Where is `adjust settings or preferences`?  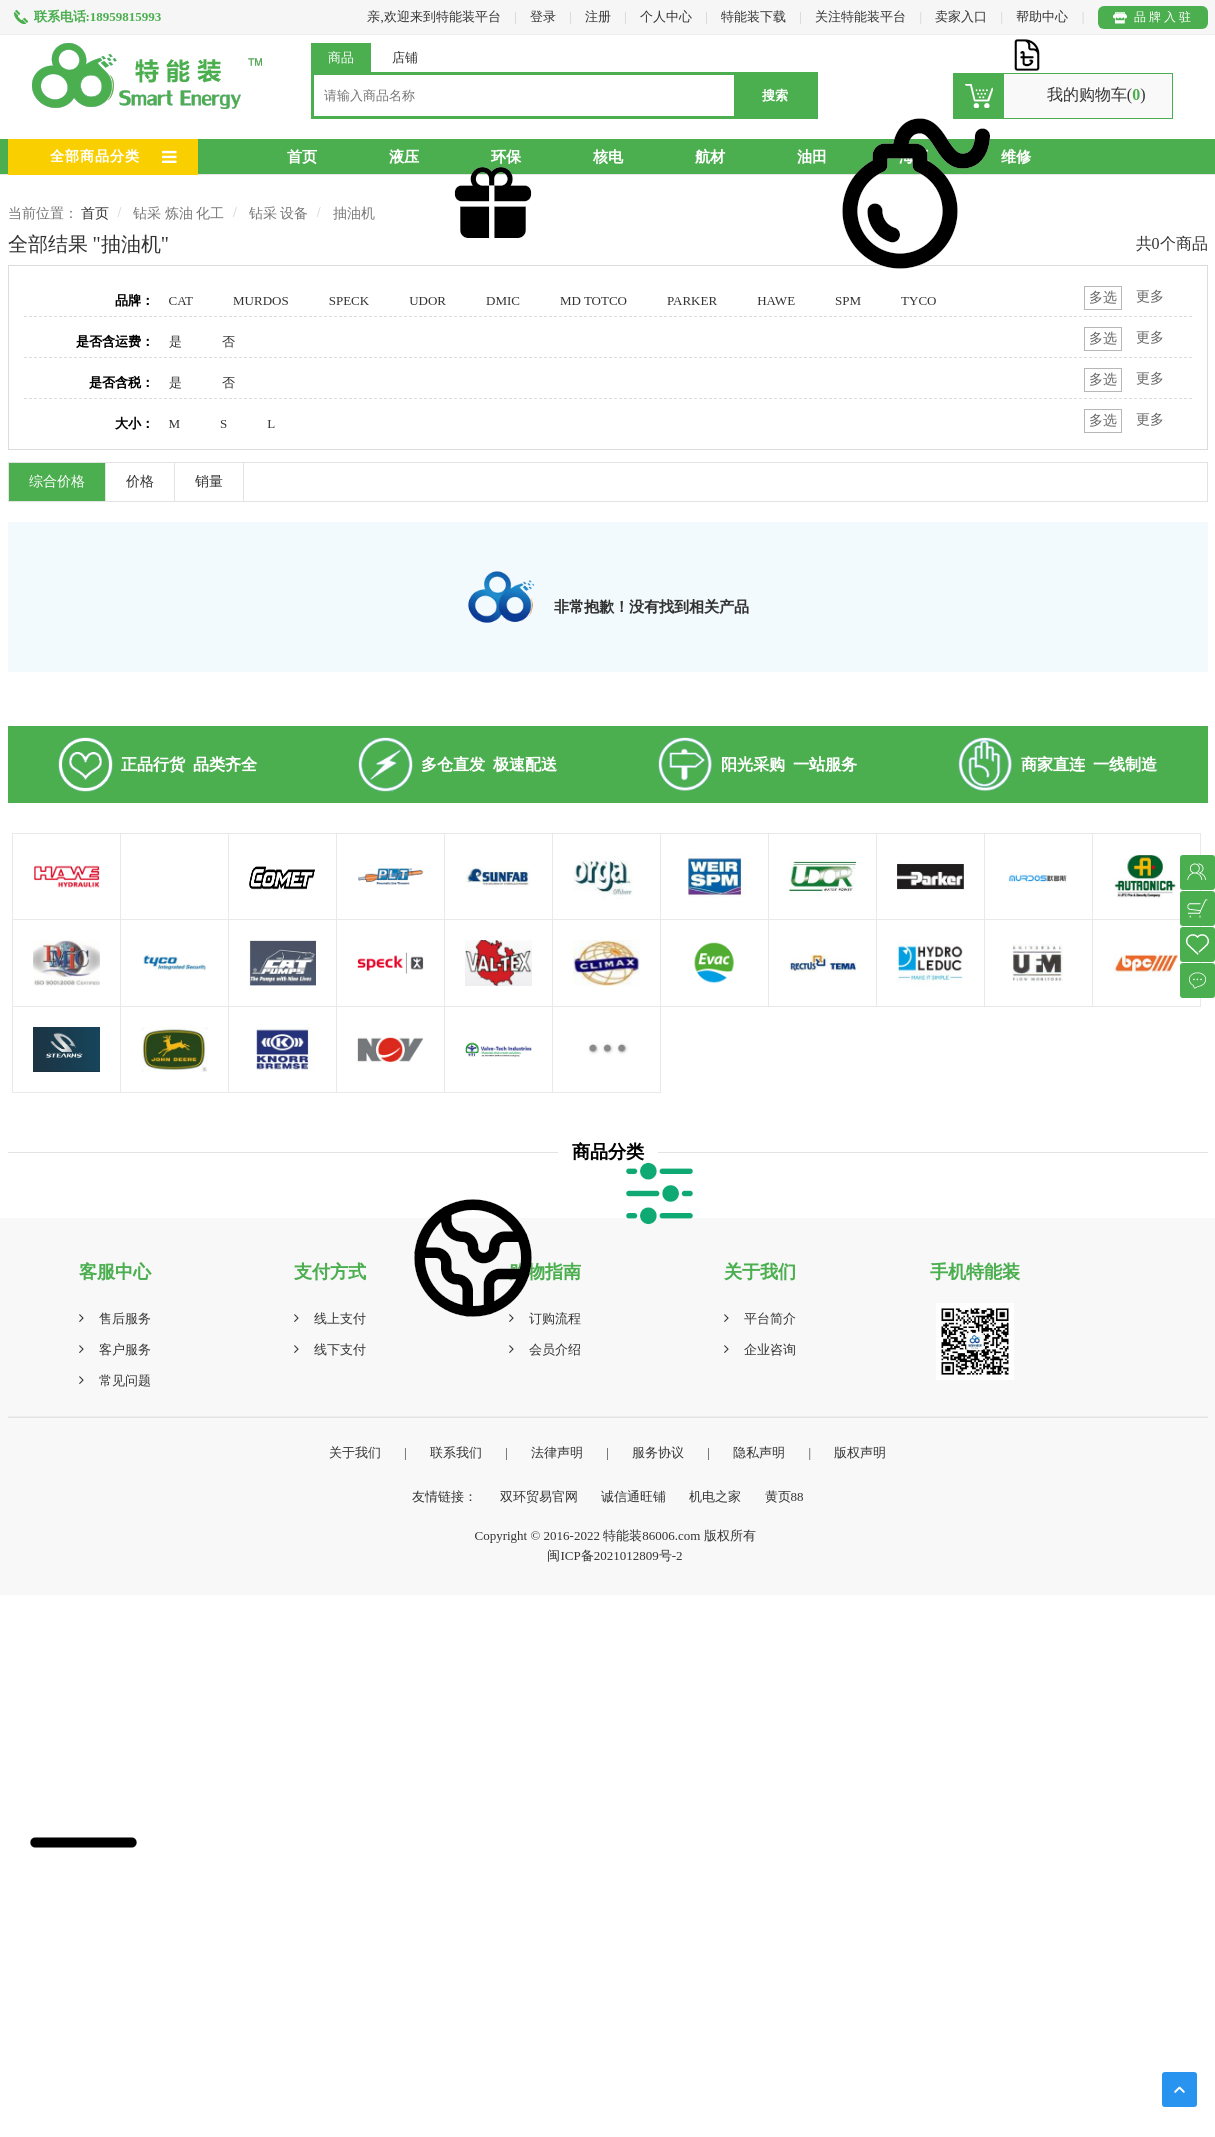 adjust settings or preferences is located at coordinates (659, 1193).